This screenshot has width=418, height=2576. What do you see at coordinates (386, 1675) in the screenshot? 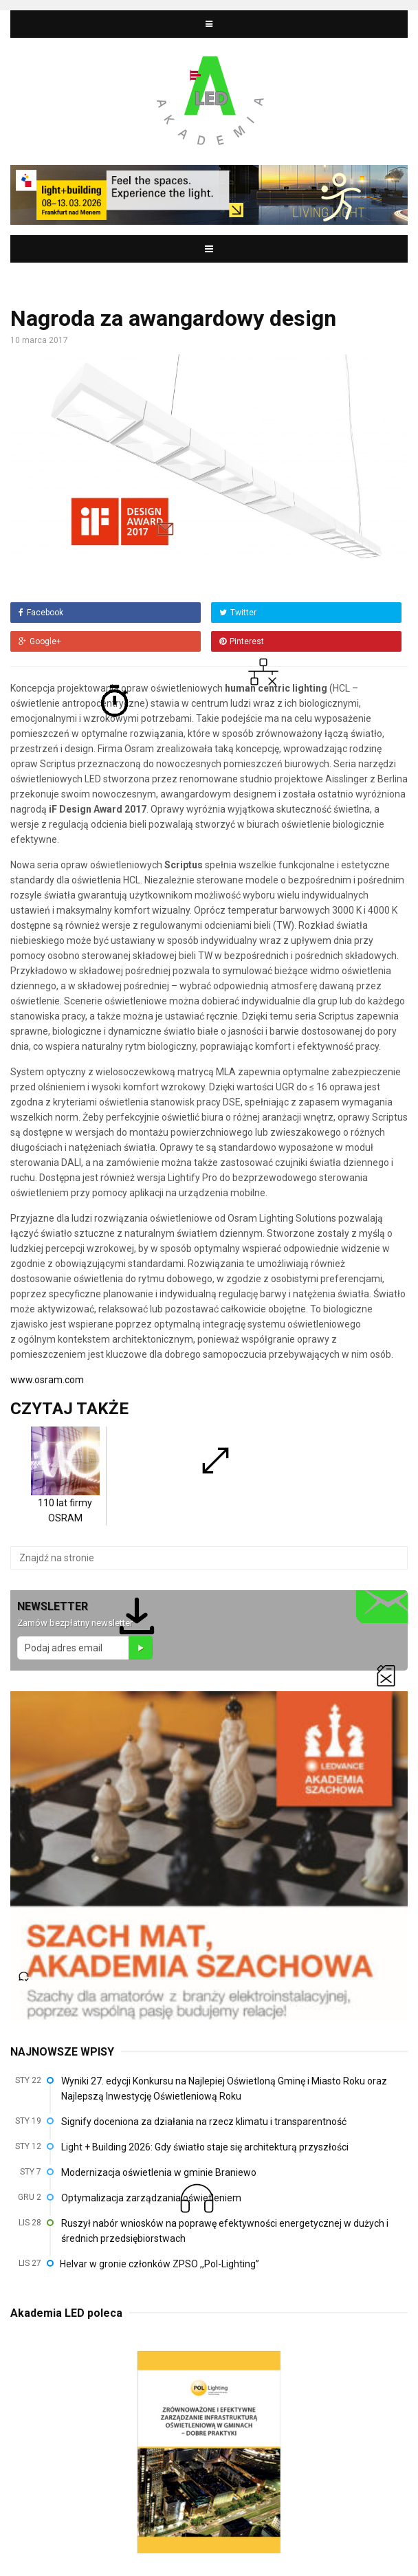
I see `fuel or gas station indicator` at bounding box center [386, 1675].